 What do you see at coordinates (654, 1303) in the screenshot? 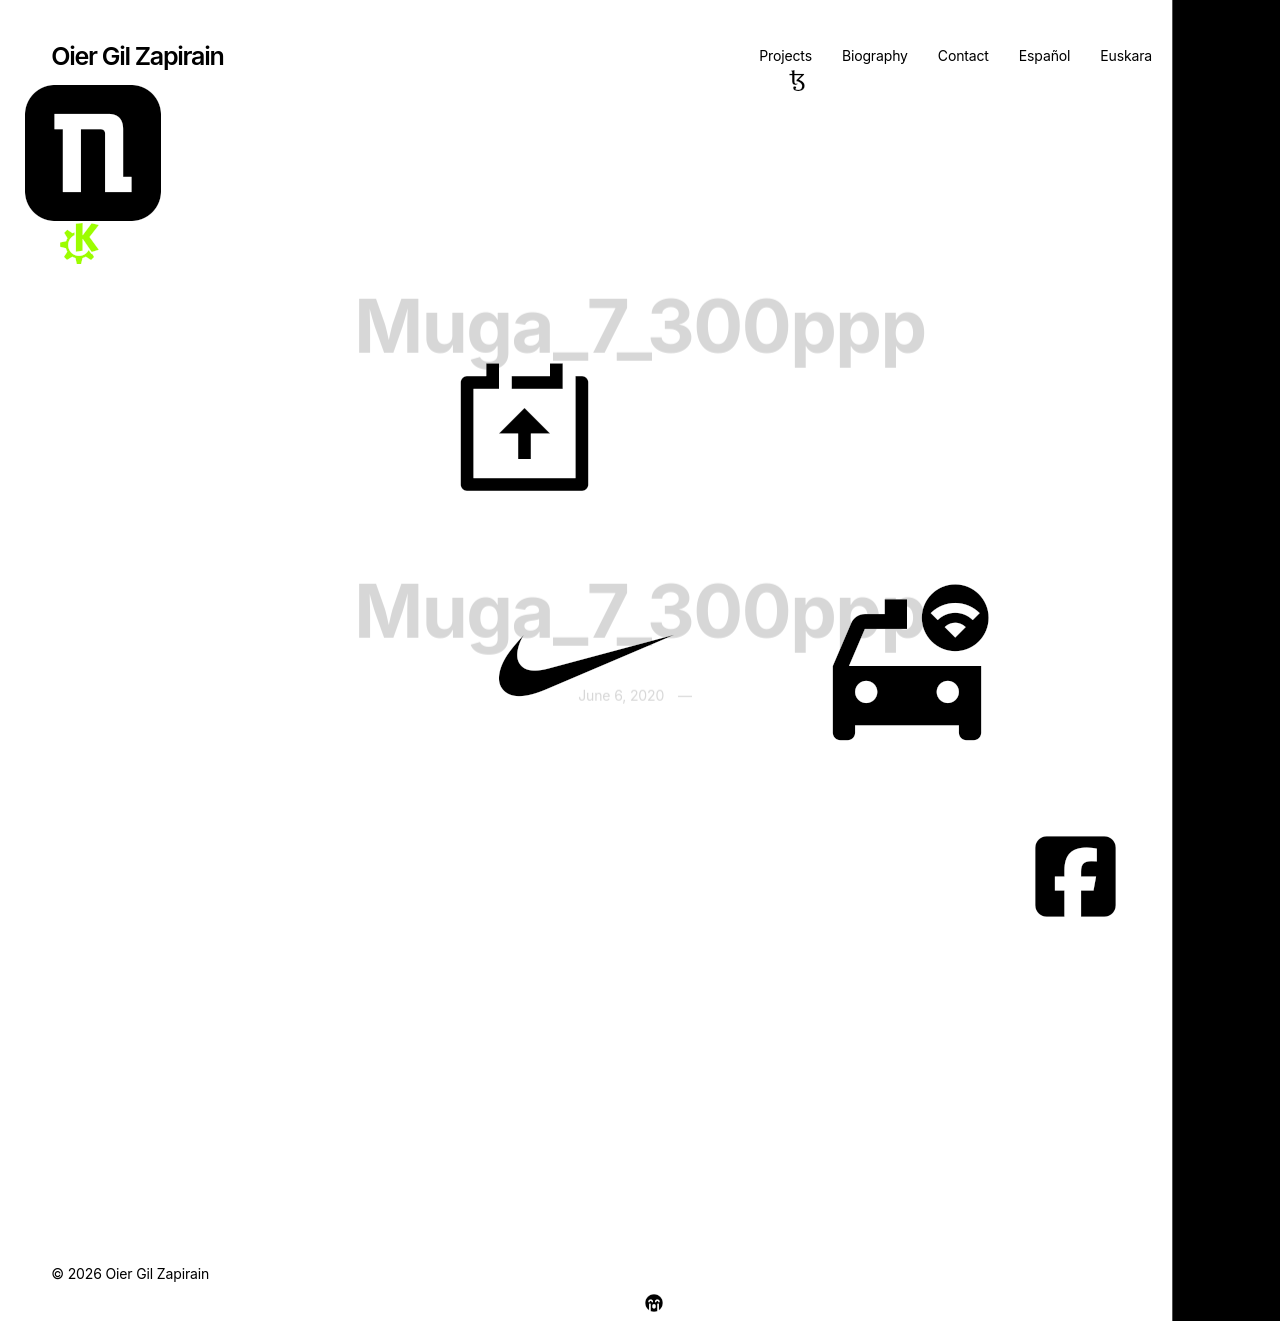
I see `react with a crying or sad emotion` at bounding box center [654, 1303].